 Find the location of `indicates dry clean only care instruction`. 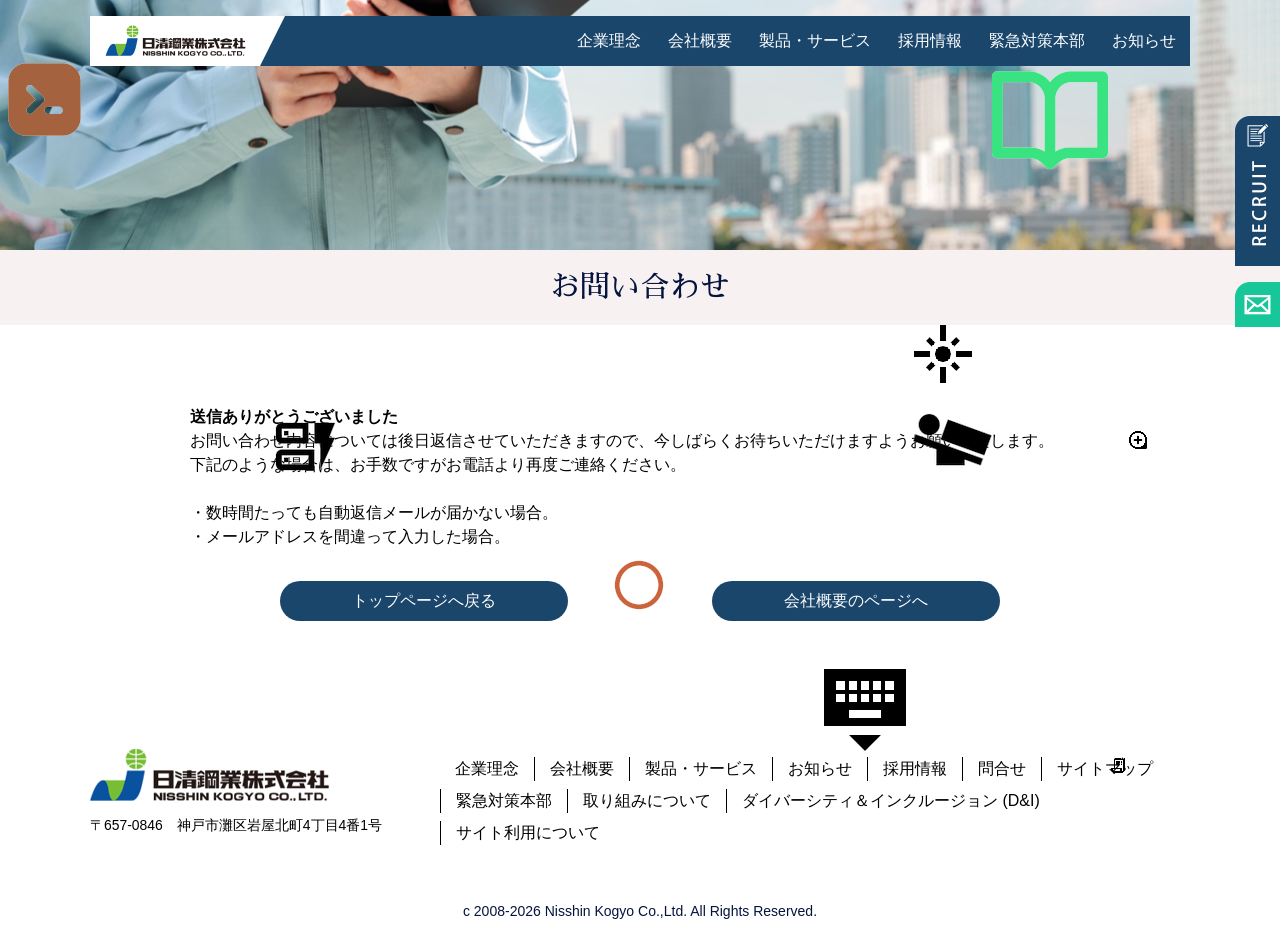

indicates dry clean only care instruction is located at coordinates (639, 585).